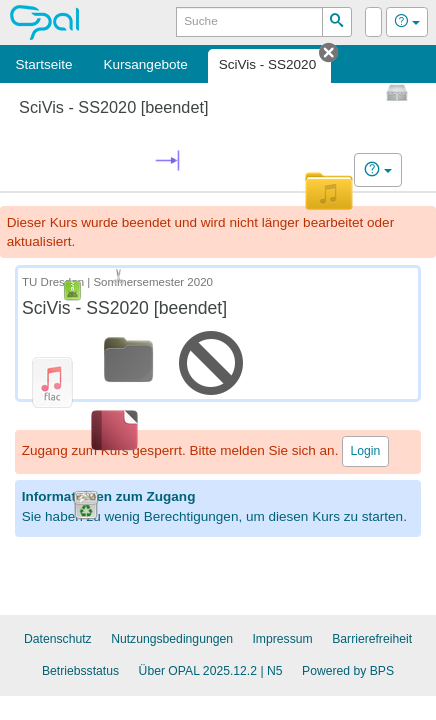  I want to click on an android application package file, so click(72, 290).